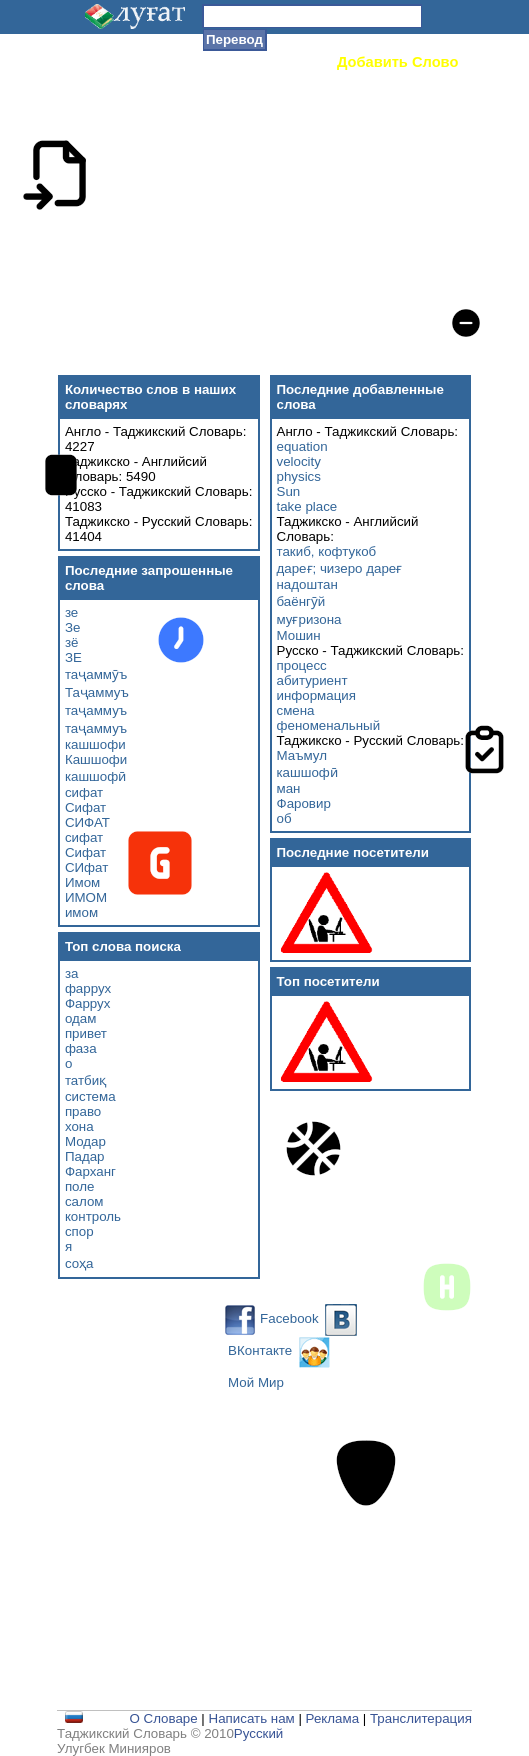  Describe the element at coordinates (366, 1473) in the screenshot. I see `access guitar or music tools` at that location.